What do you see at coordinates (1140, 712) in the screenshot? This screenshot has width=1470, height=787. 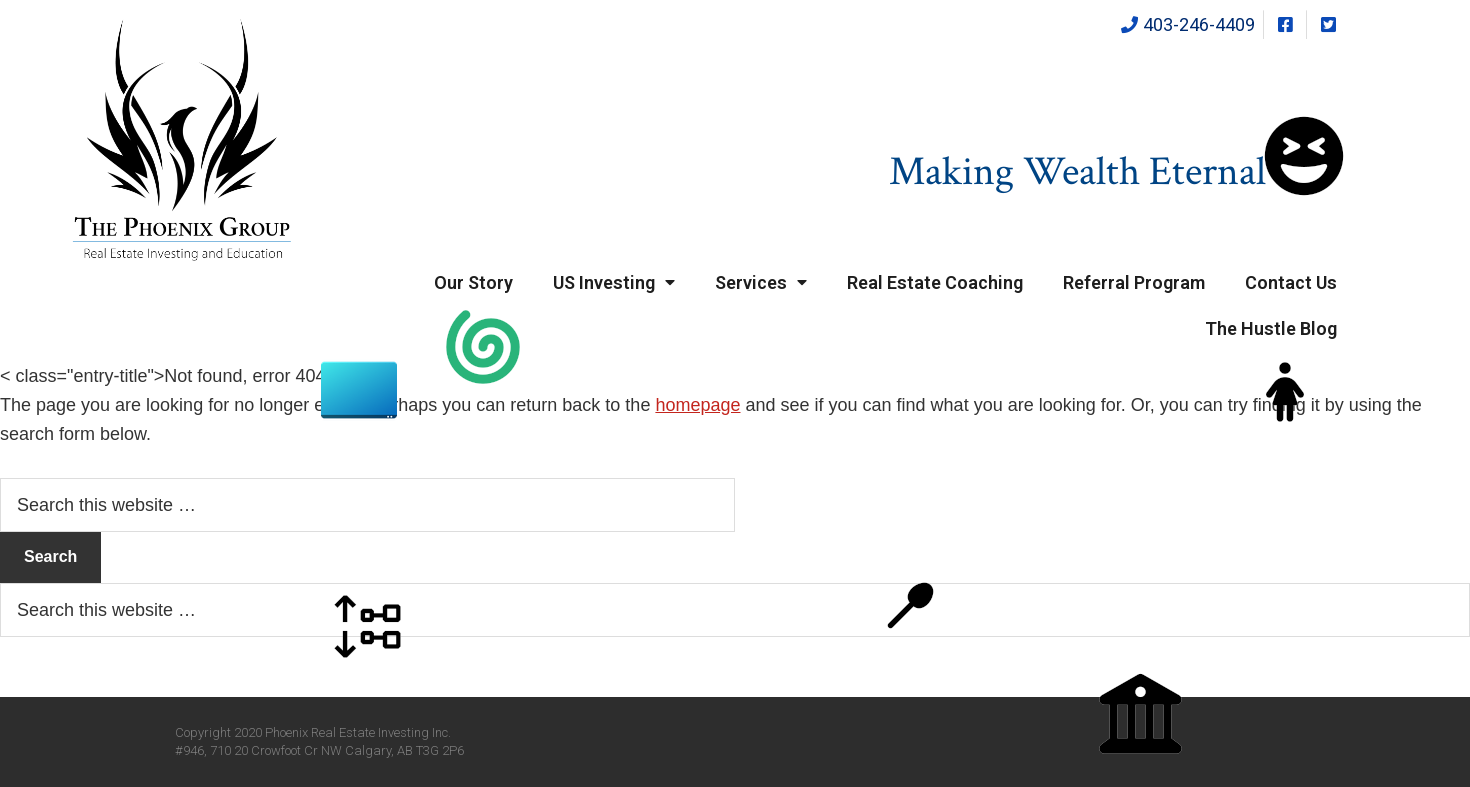 I see `access banking or financial services` at bounding box center [1140, 712].